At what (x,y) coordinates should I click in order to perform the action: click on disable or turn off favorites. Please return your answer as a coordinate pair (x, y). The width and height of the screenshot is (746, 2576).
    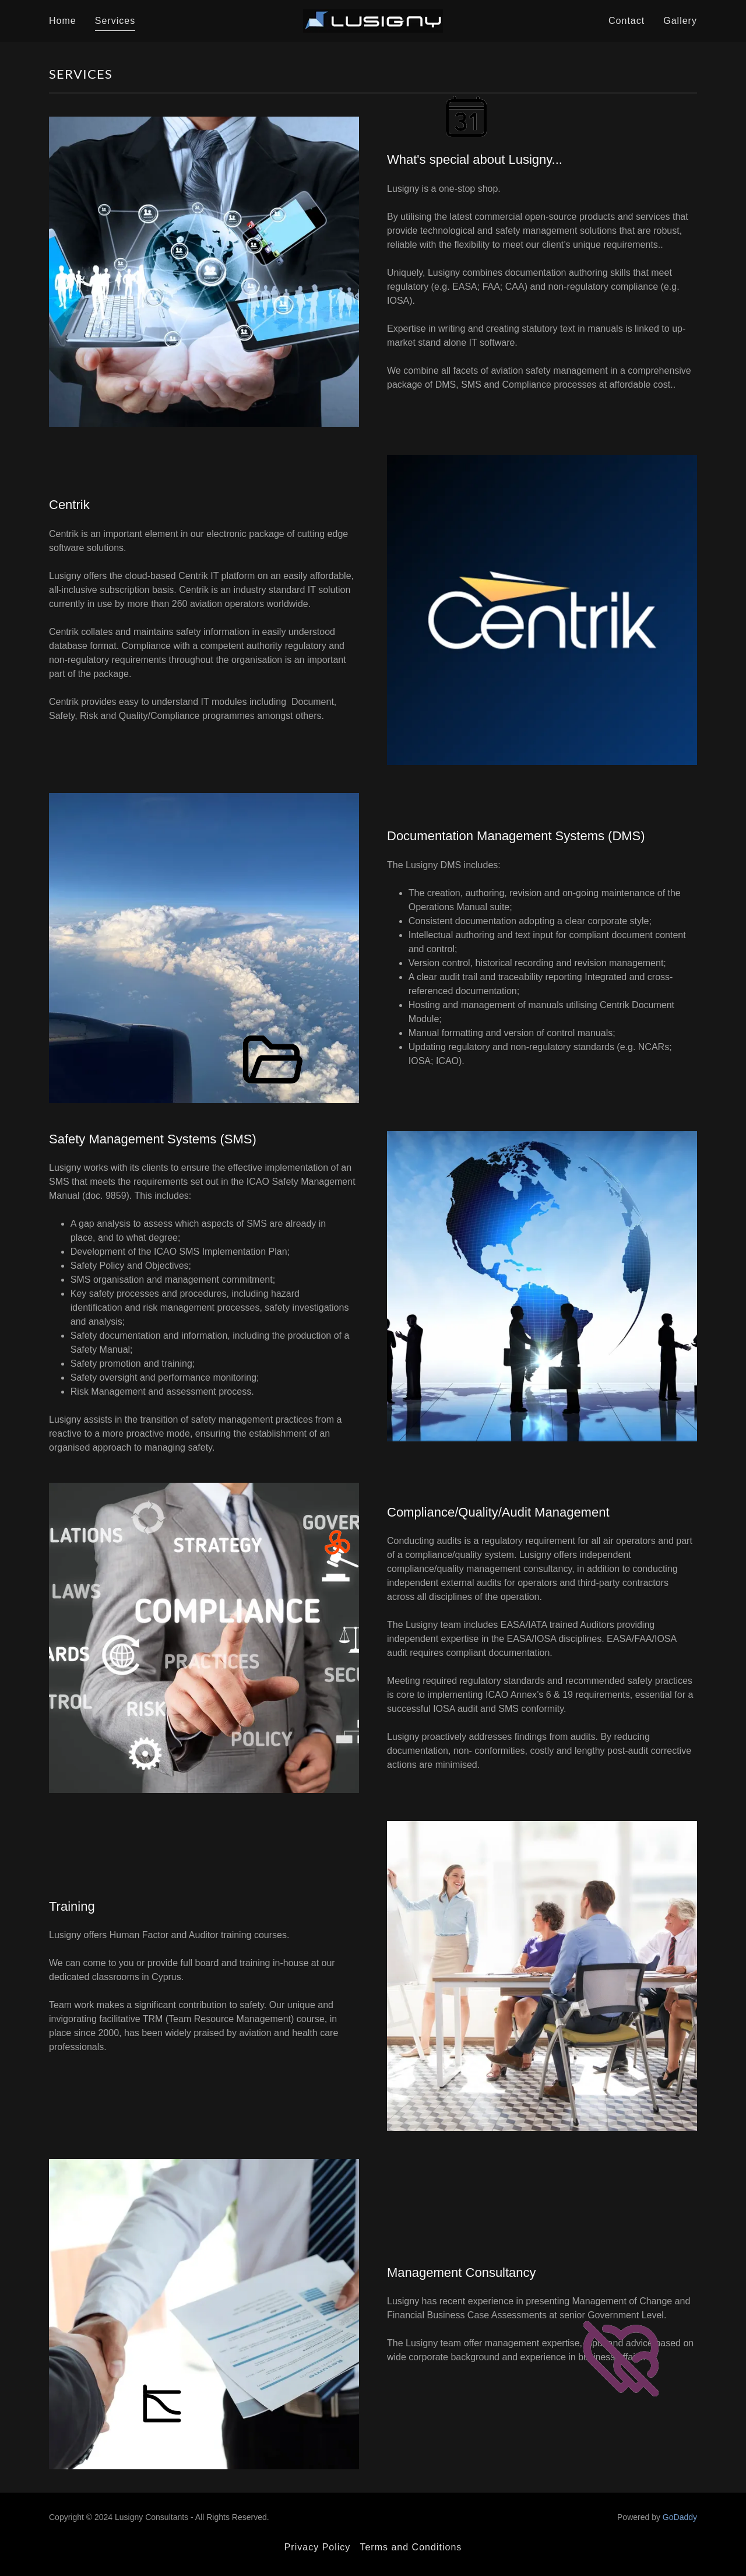
    Looking at the image, I should click on (621, 2359).